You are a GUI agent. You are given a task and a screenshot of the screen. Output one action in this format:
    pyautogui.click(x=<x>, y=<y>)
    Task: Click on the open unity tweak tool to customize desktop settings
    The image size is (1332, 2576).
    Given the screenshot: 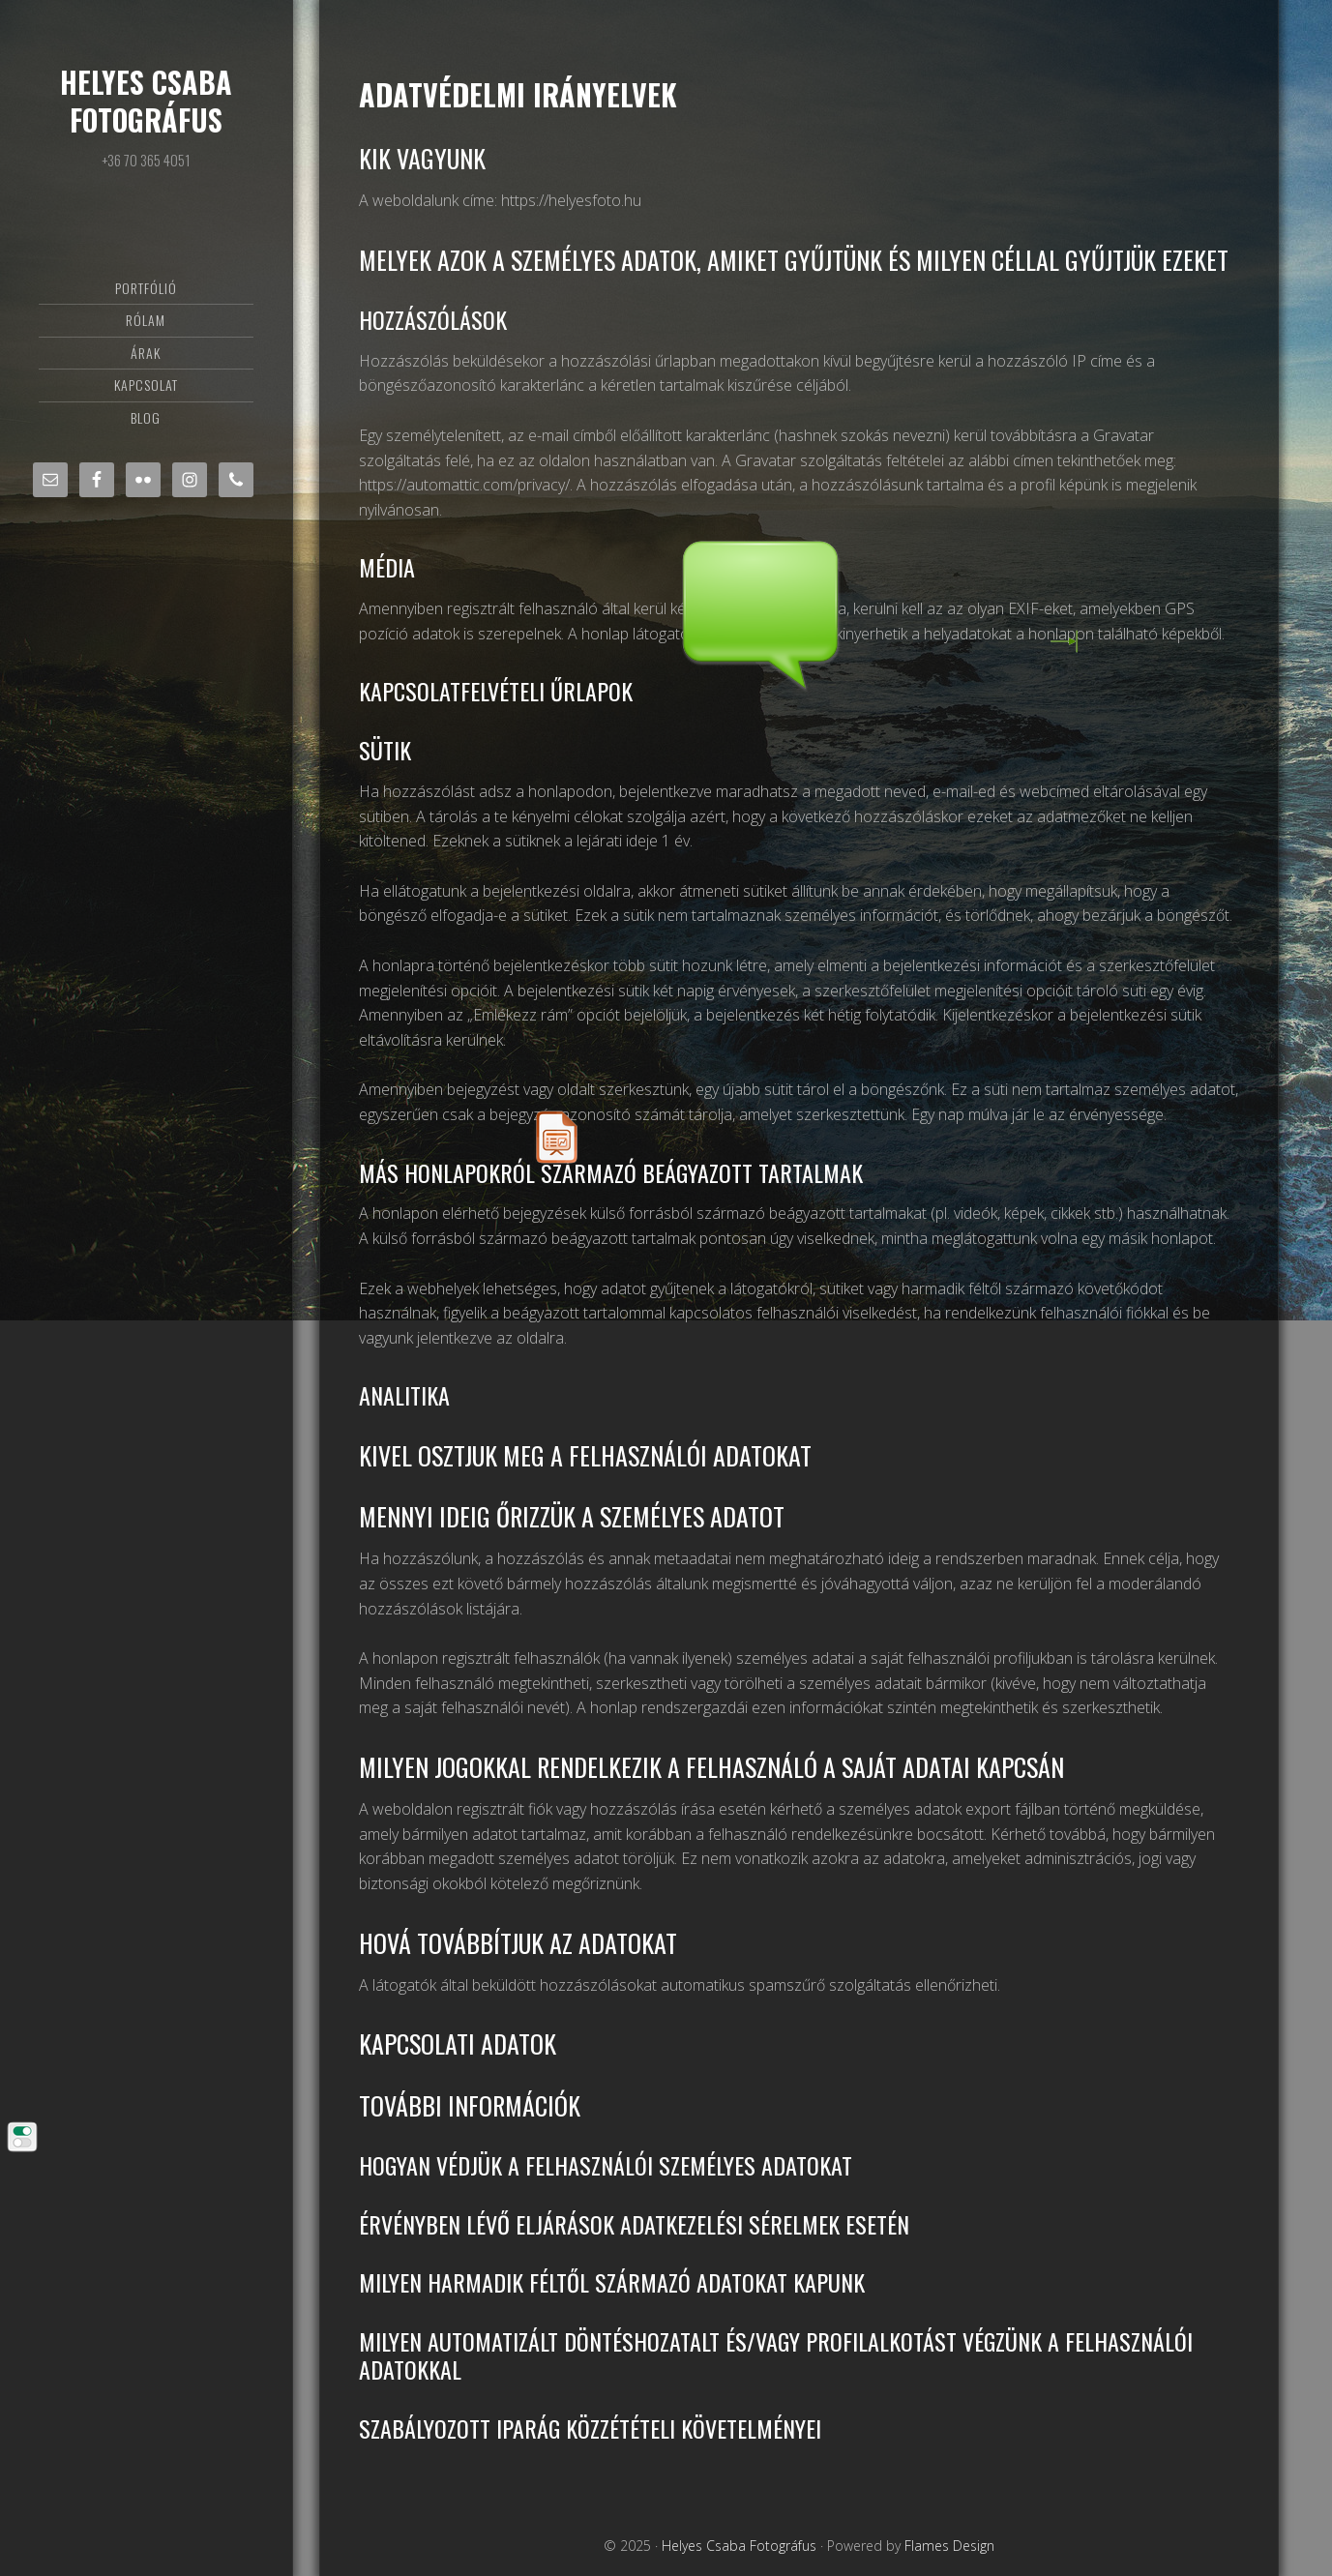 What is the action you would take?
    pyautogui.click(x=22, y=2137)
    